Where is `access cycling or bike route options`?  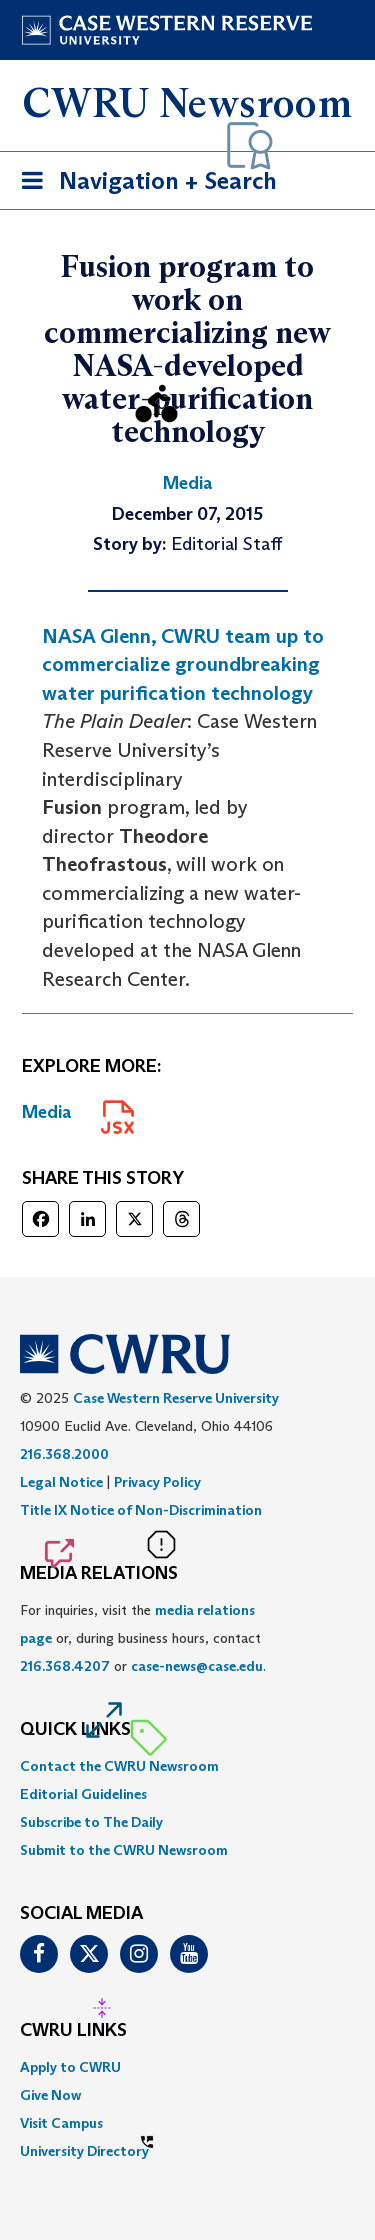 access cycling or bike route options is located at coordinates (156, 403).